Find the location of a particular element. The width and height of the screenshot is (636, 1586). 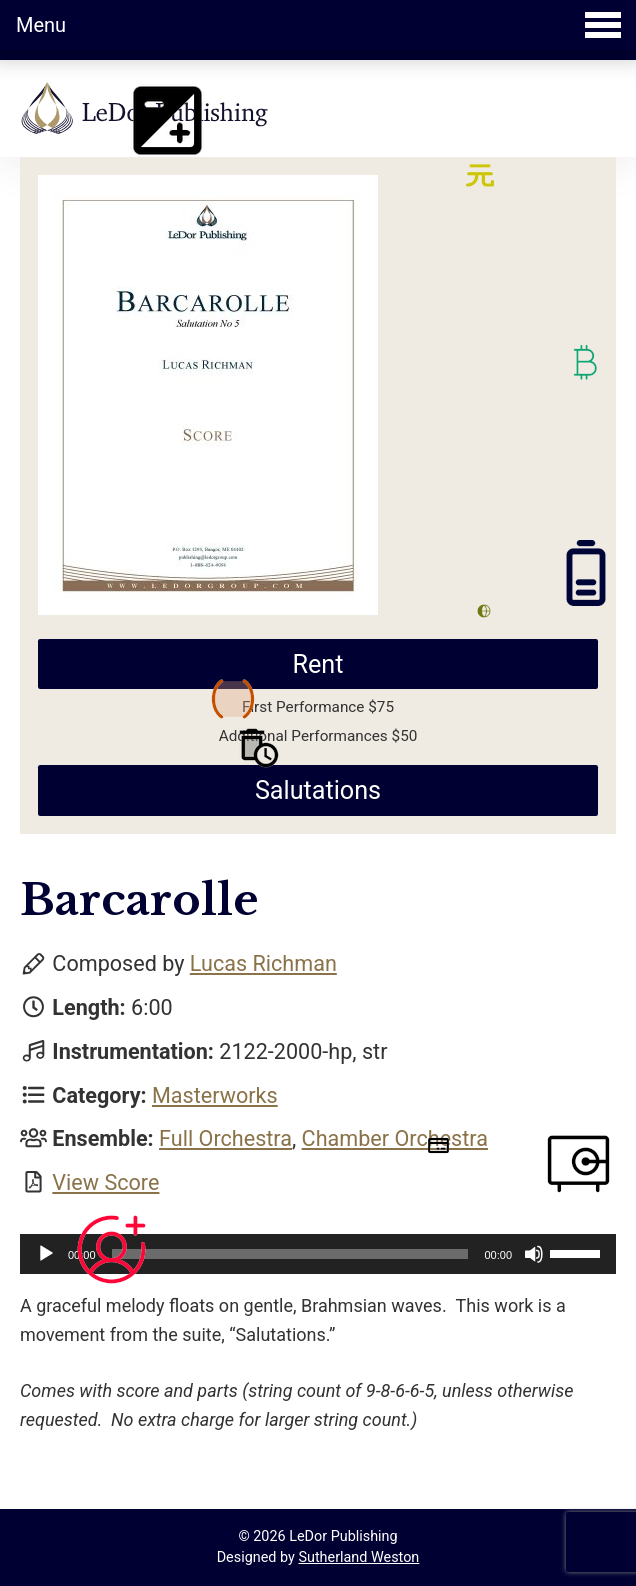

insert parentheses in text or code is located at coordinates (233, 699).